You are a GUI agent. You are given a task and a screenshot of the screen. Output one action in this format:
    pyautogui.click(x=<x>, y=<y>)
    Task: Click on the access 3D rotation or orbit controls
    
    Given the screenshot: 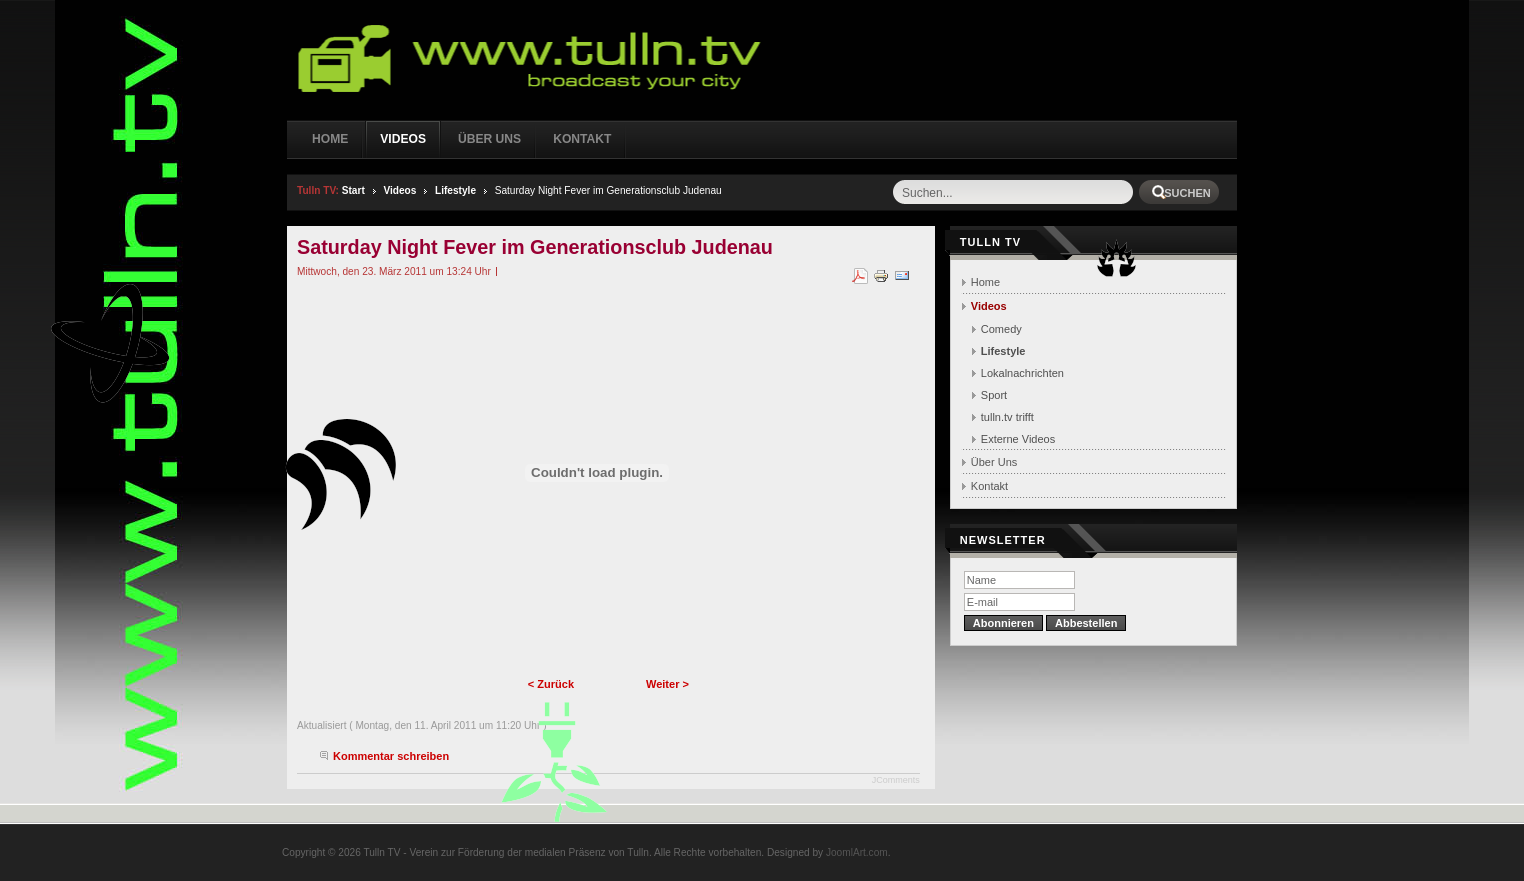 What is the action you would take?
    pyautogui.click(x=111, y=343)
    